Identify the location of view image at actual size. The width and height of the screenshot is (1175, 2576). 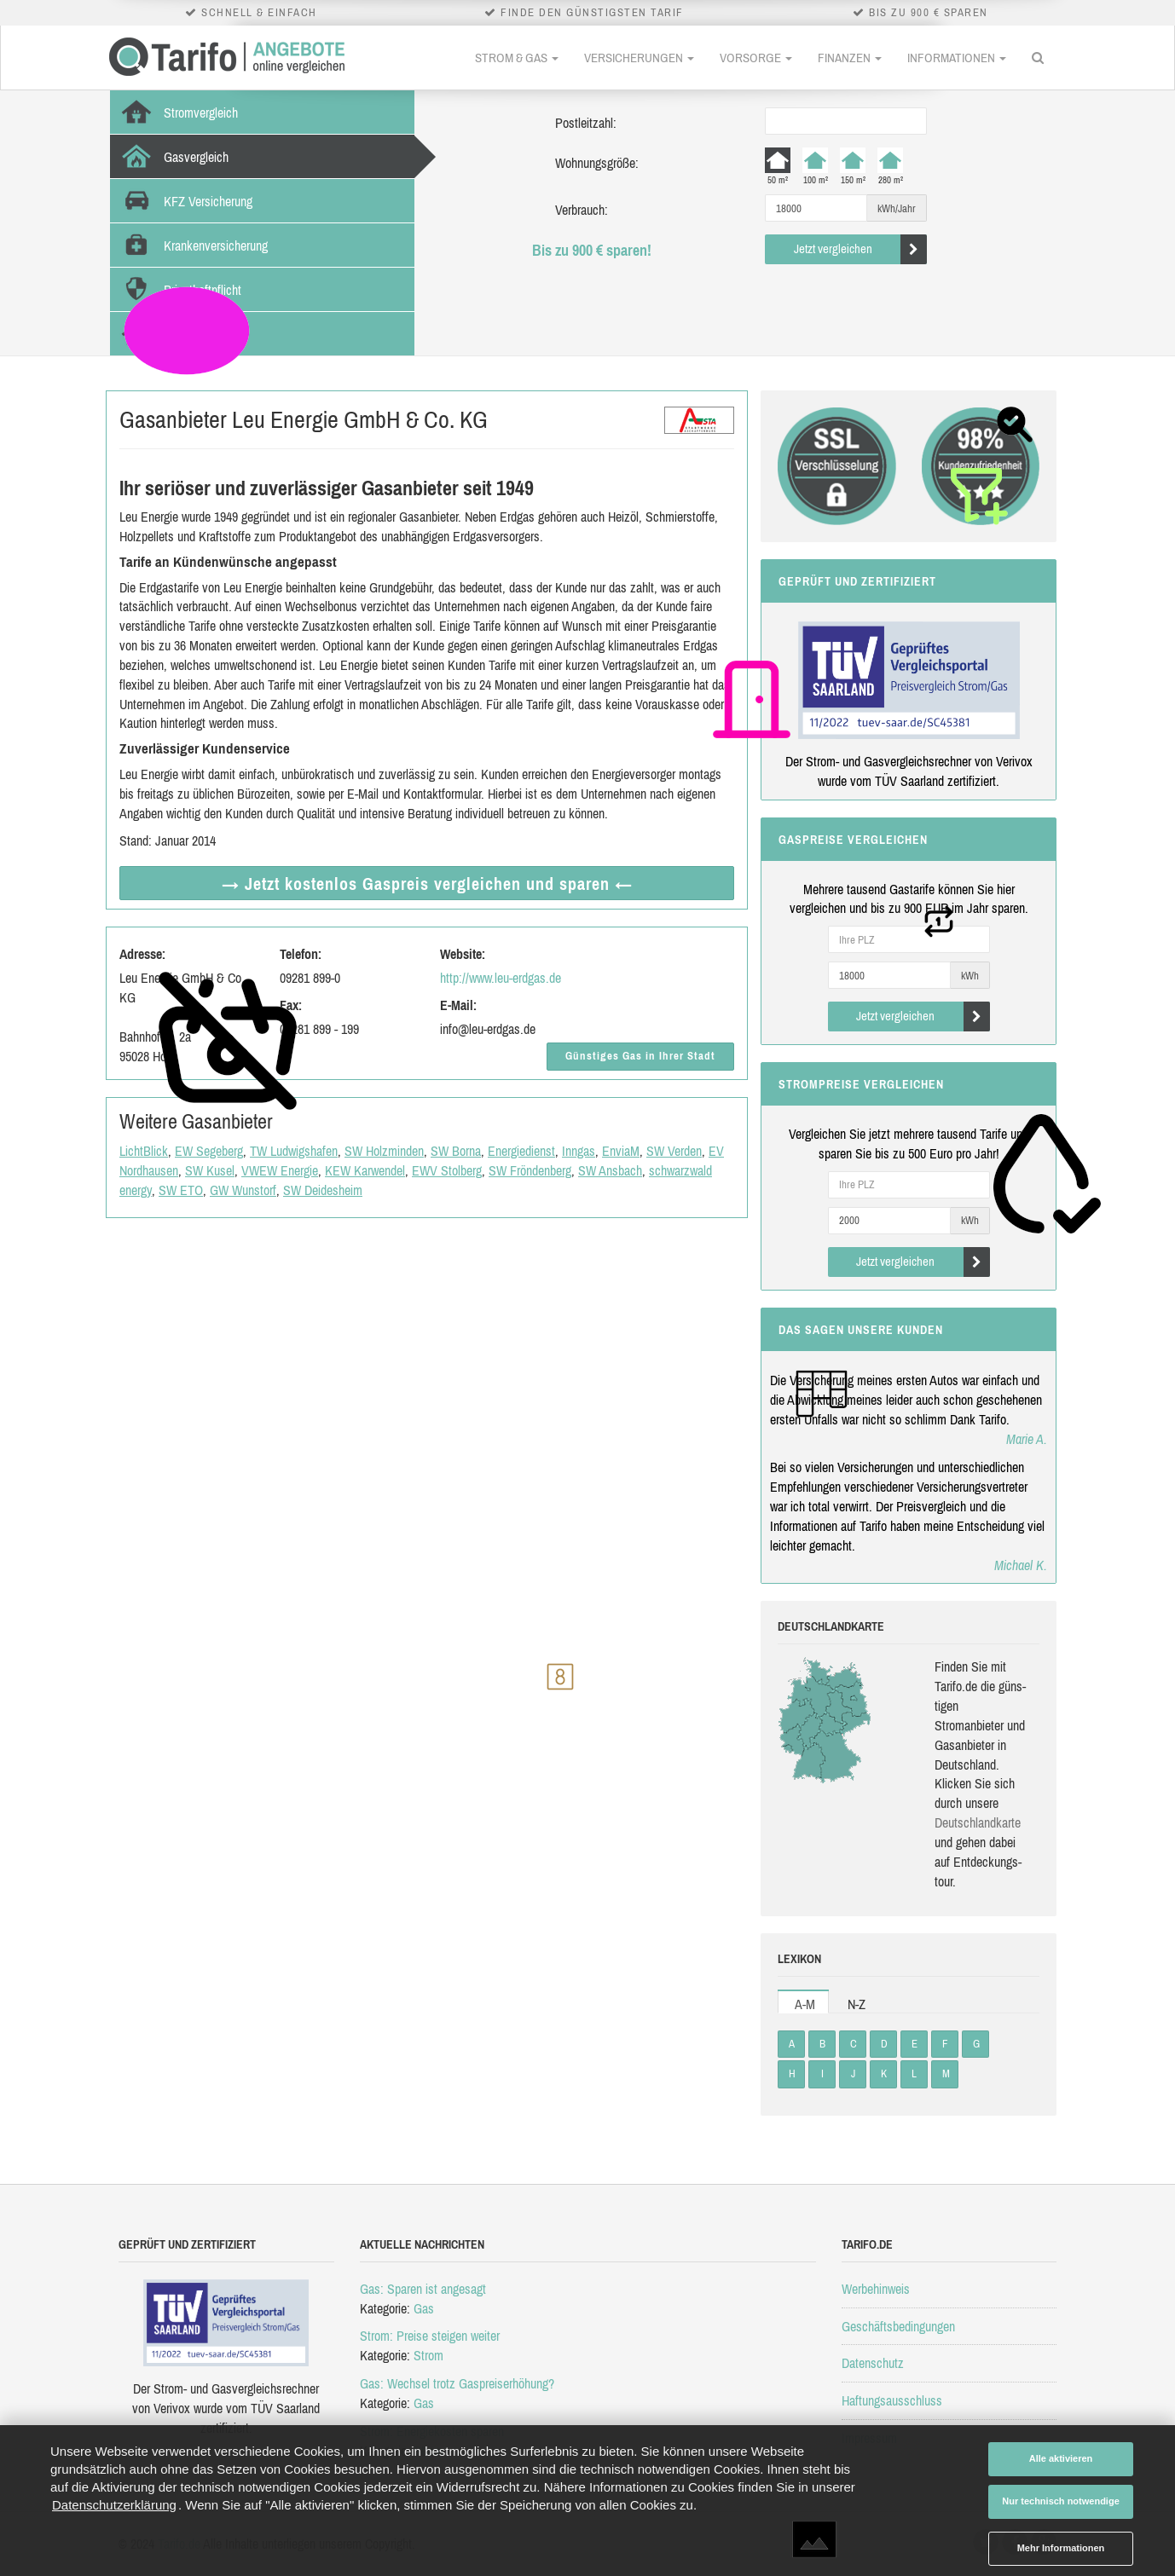
(814, 2539).